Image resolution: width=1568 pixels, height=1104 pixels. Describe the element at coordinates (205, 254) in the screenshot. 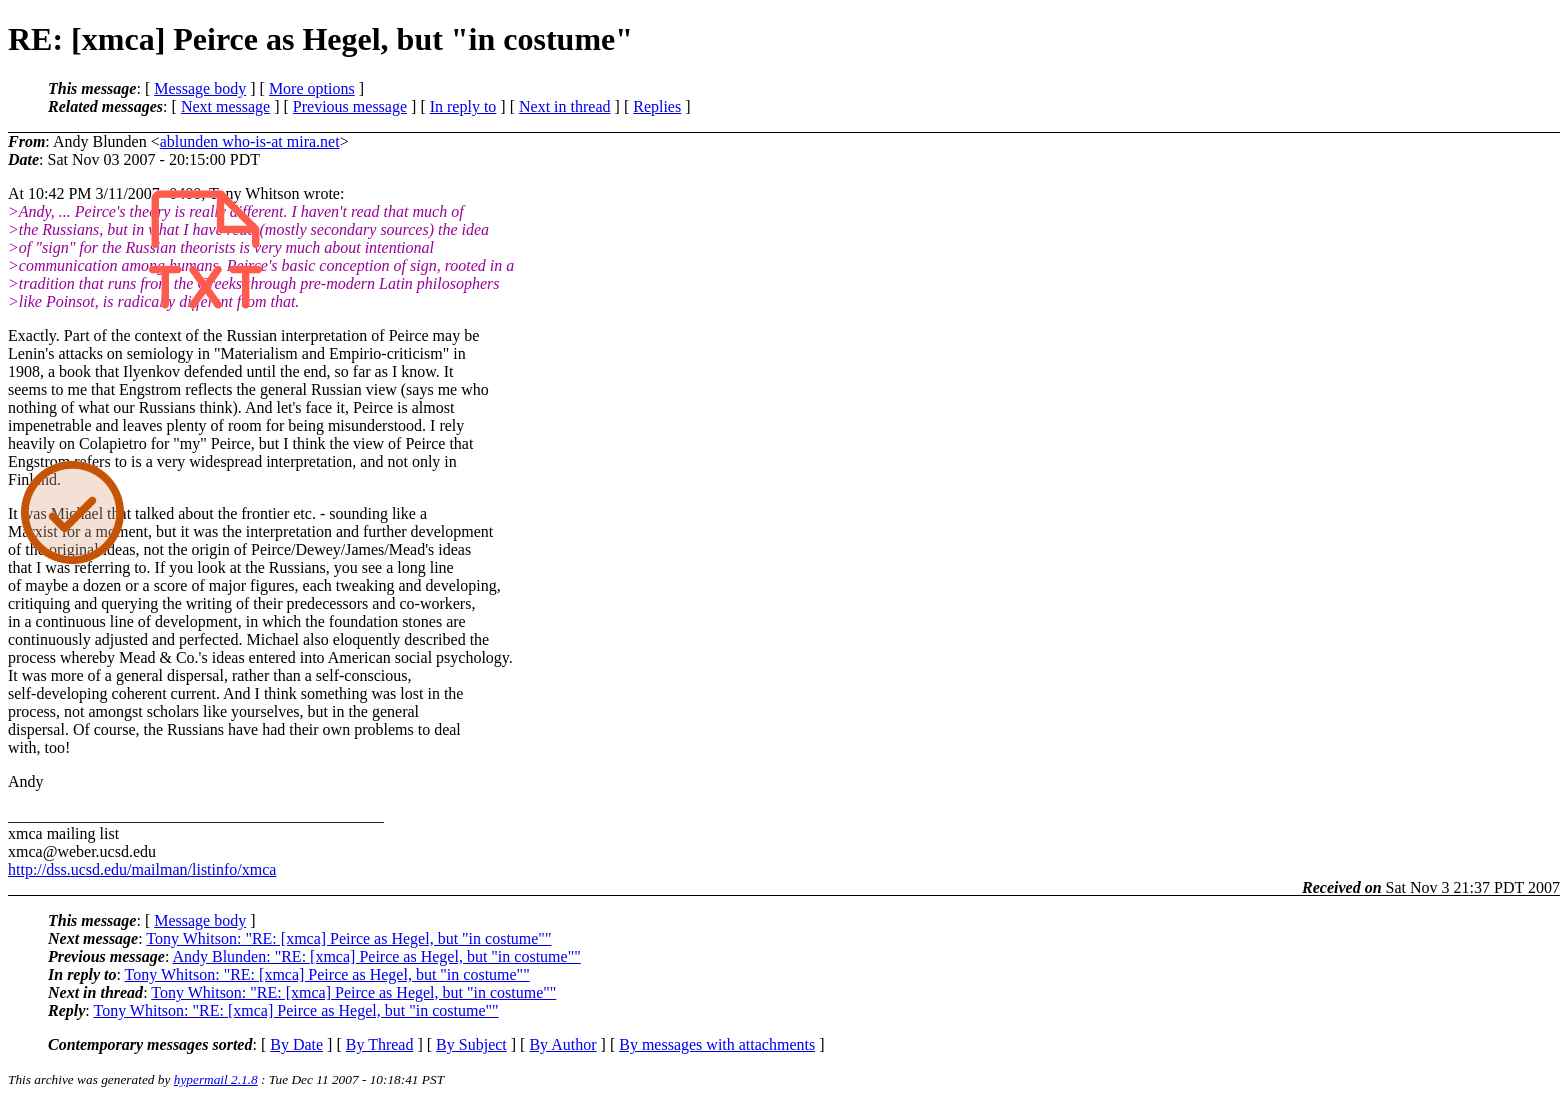

I see `open a text file` at that location.